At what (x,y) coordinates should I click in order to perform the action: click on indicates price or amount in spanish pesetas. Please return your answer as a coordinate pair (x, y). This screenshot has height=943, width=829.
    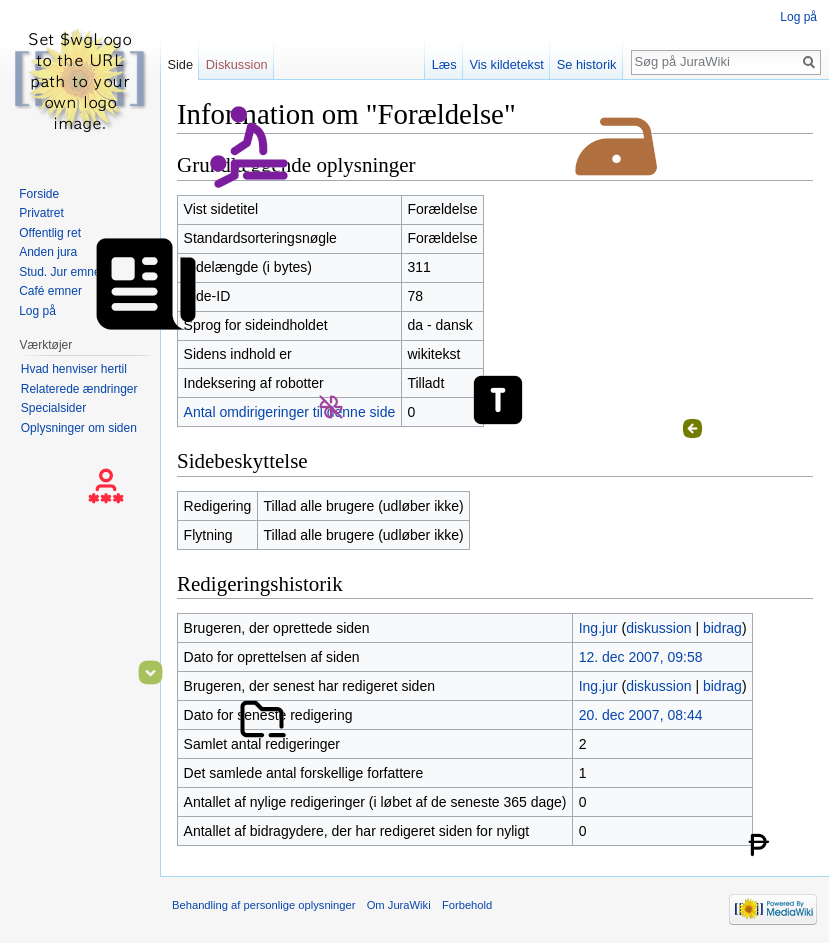
    Looking at the image, I should click on (758, 845).